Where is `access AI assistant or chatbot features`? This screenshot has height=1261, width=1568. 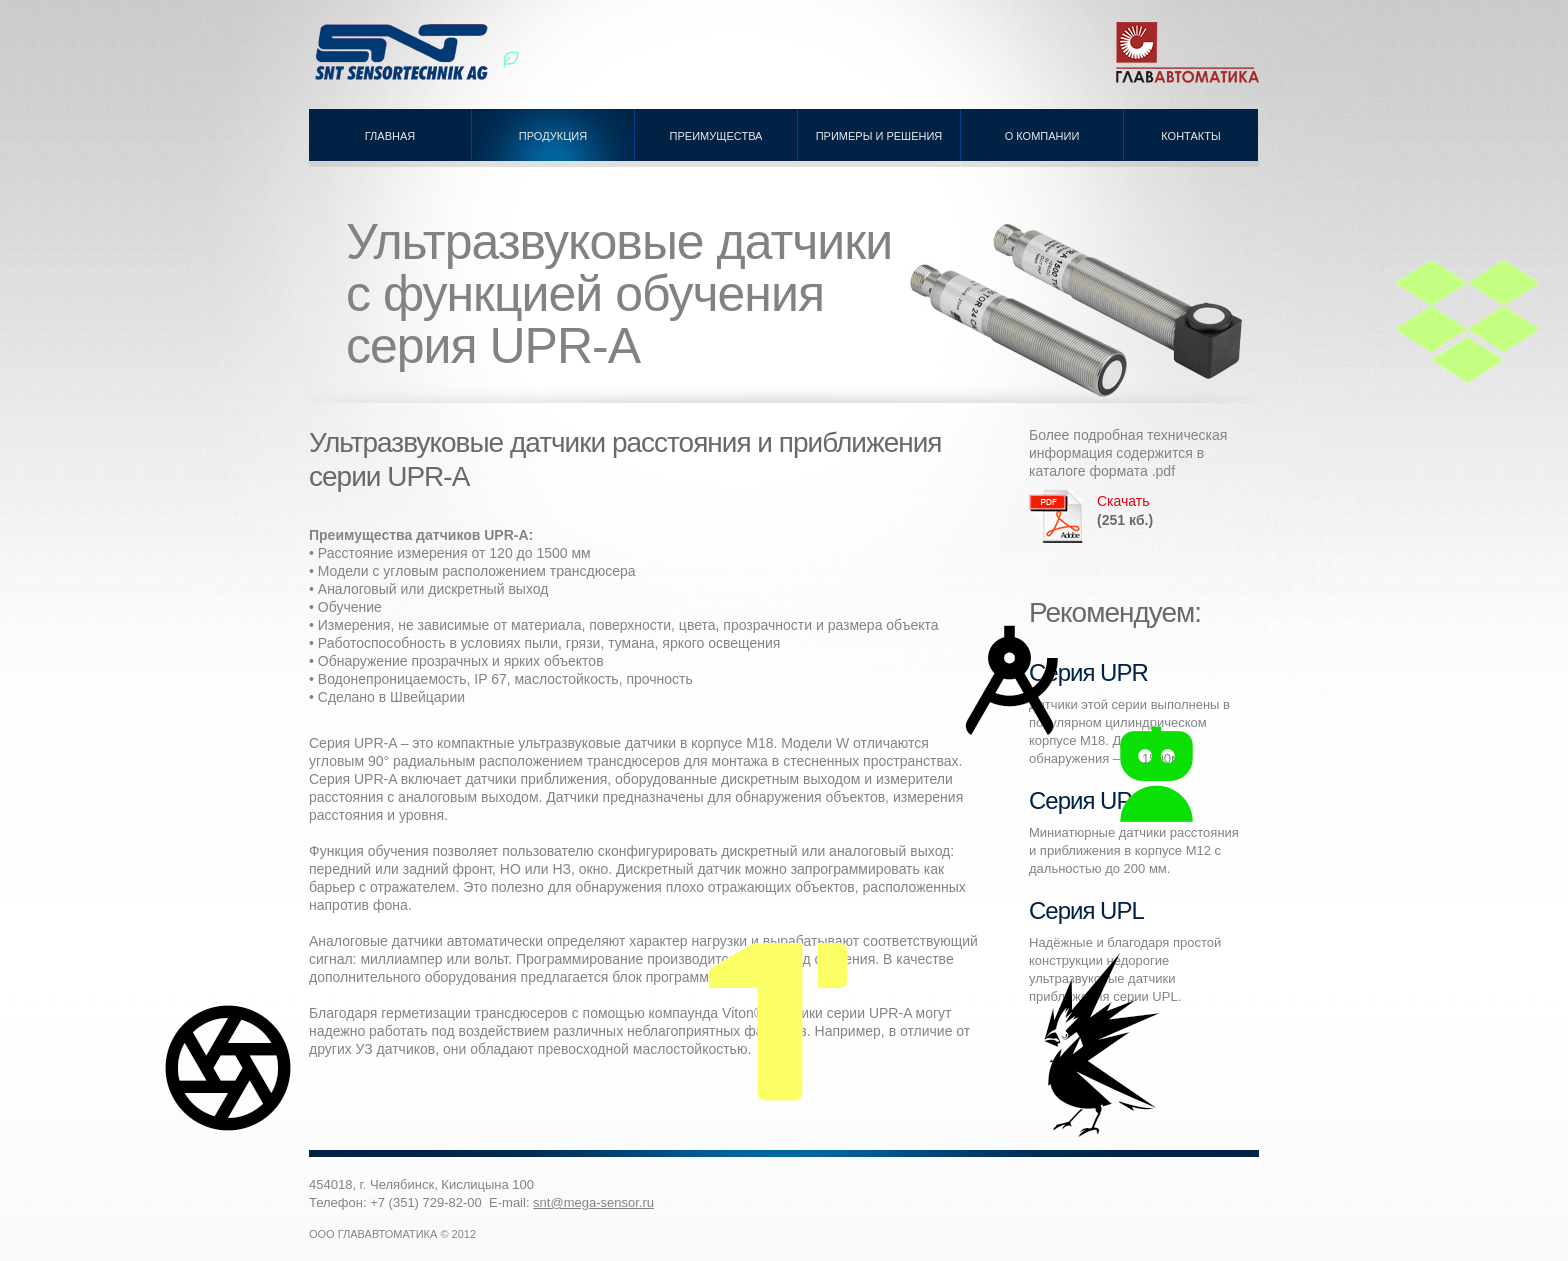
access AI assistant or chatbot features is located at coordinates (1156, 776).